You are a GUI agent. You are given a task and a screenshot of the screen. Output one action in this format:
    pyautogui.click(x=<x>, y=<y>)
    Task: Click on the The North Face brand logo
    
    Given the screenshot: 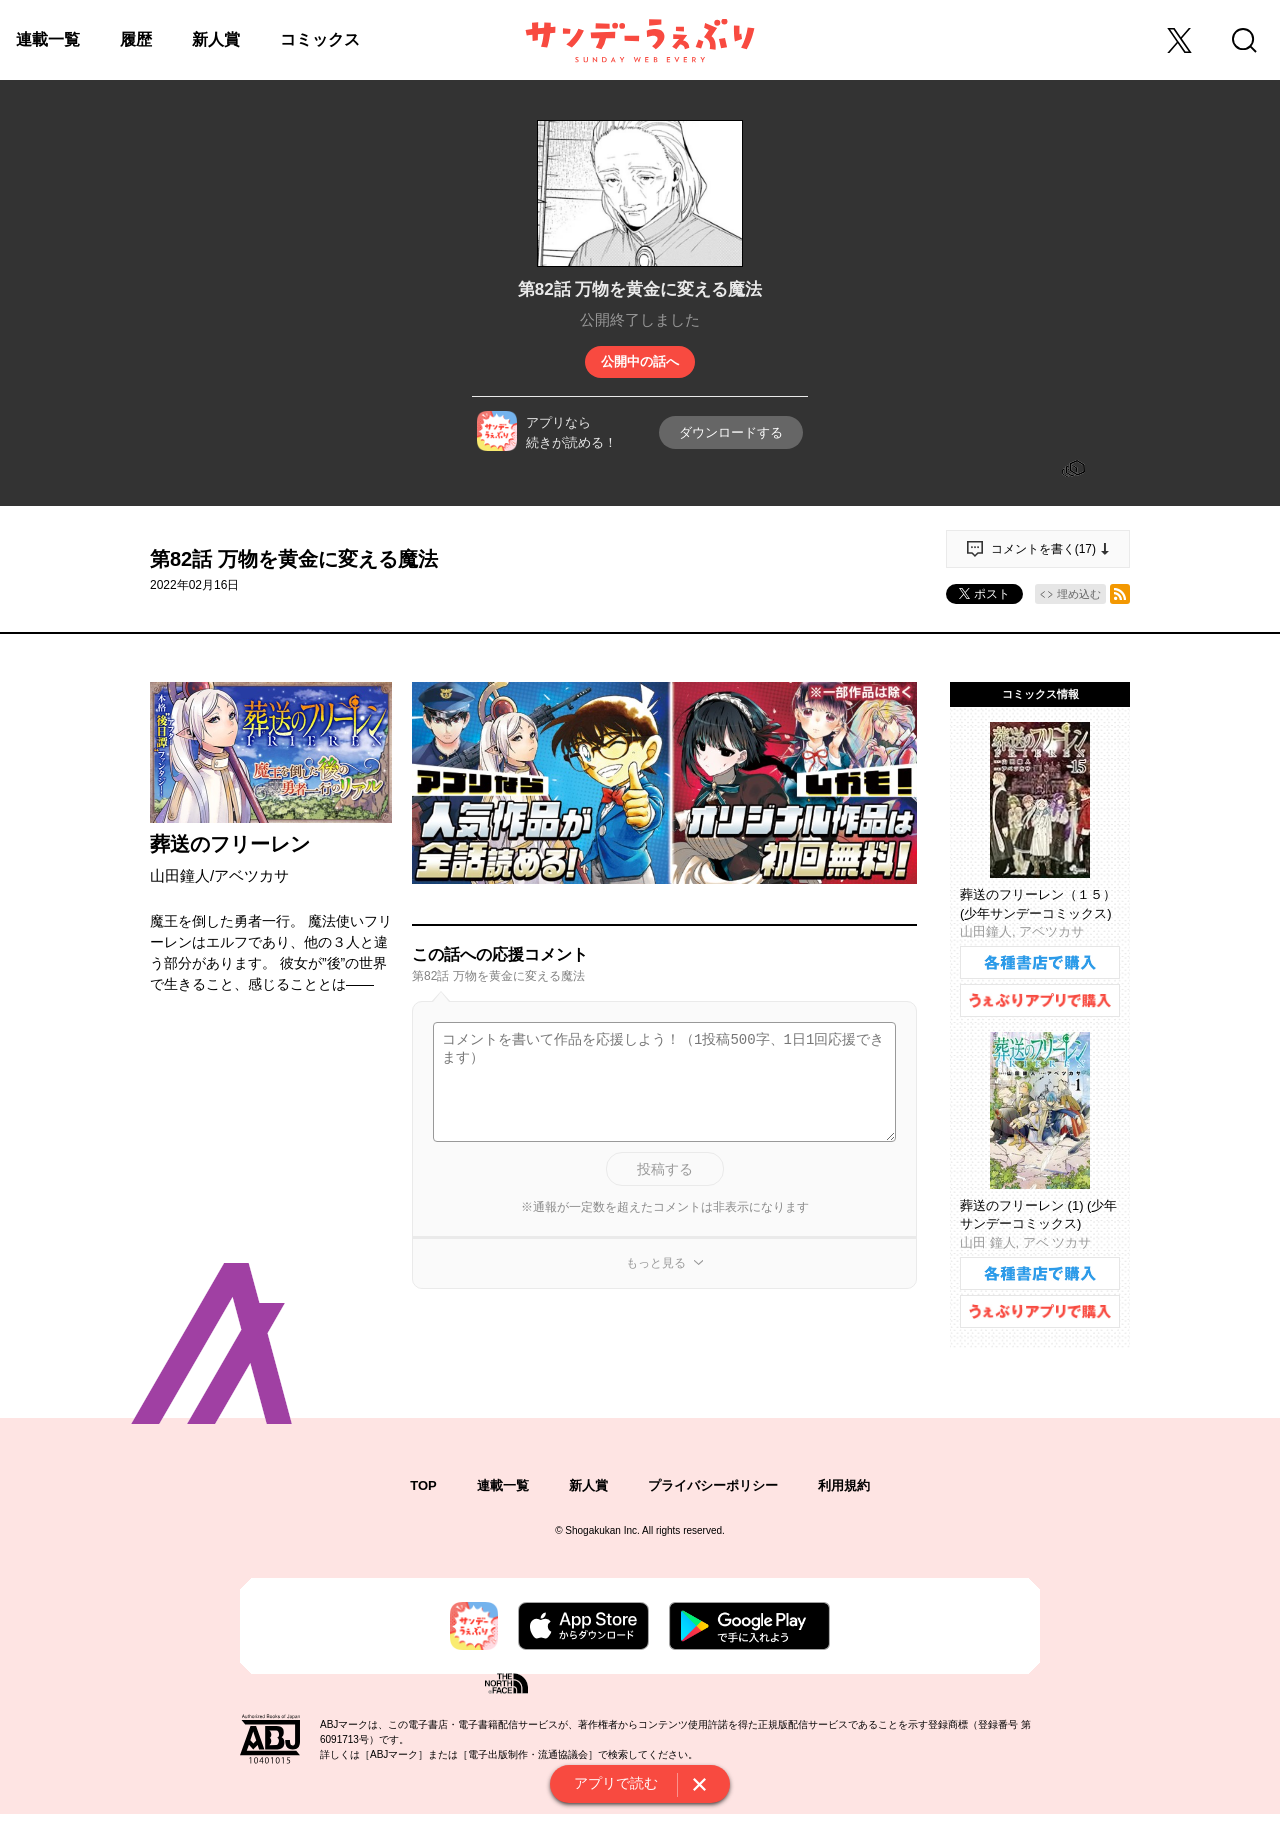 What is the action you would take?
    pyautogui.click(x=506, y=1683)
    